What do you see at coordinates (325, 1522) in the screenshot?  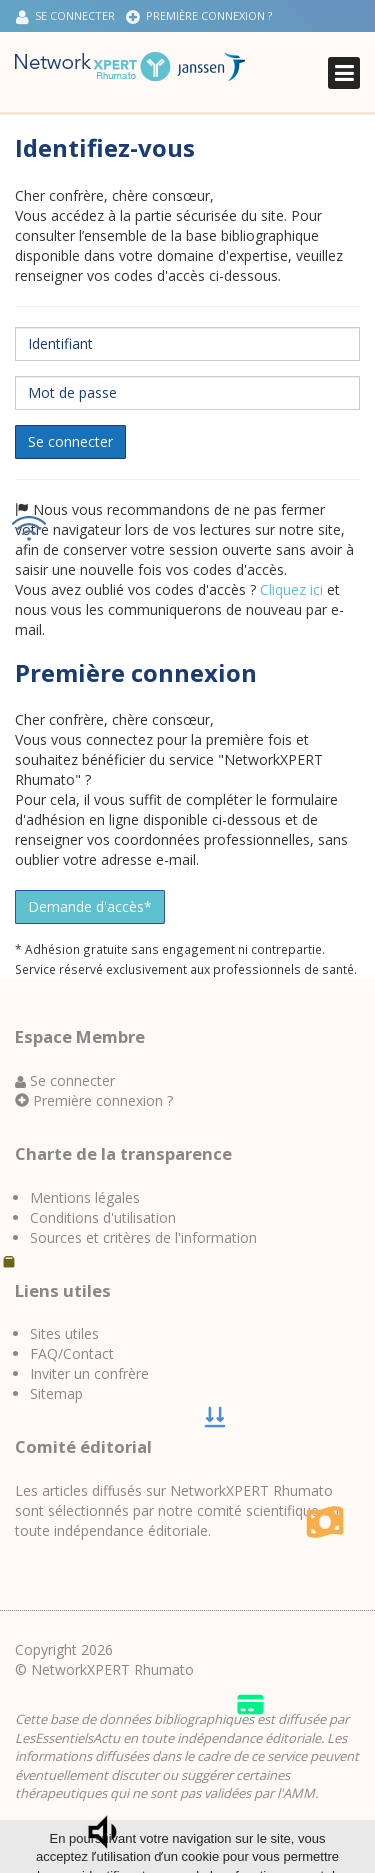 I see `view payment or billing information` at bounding box center [325, 1522].